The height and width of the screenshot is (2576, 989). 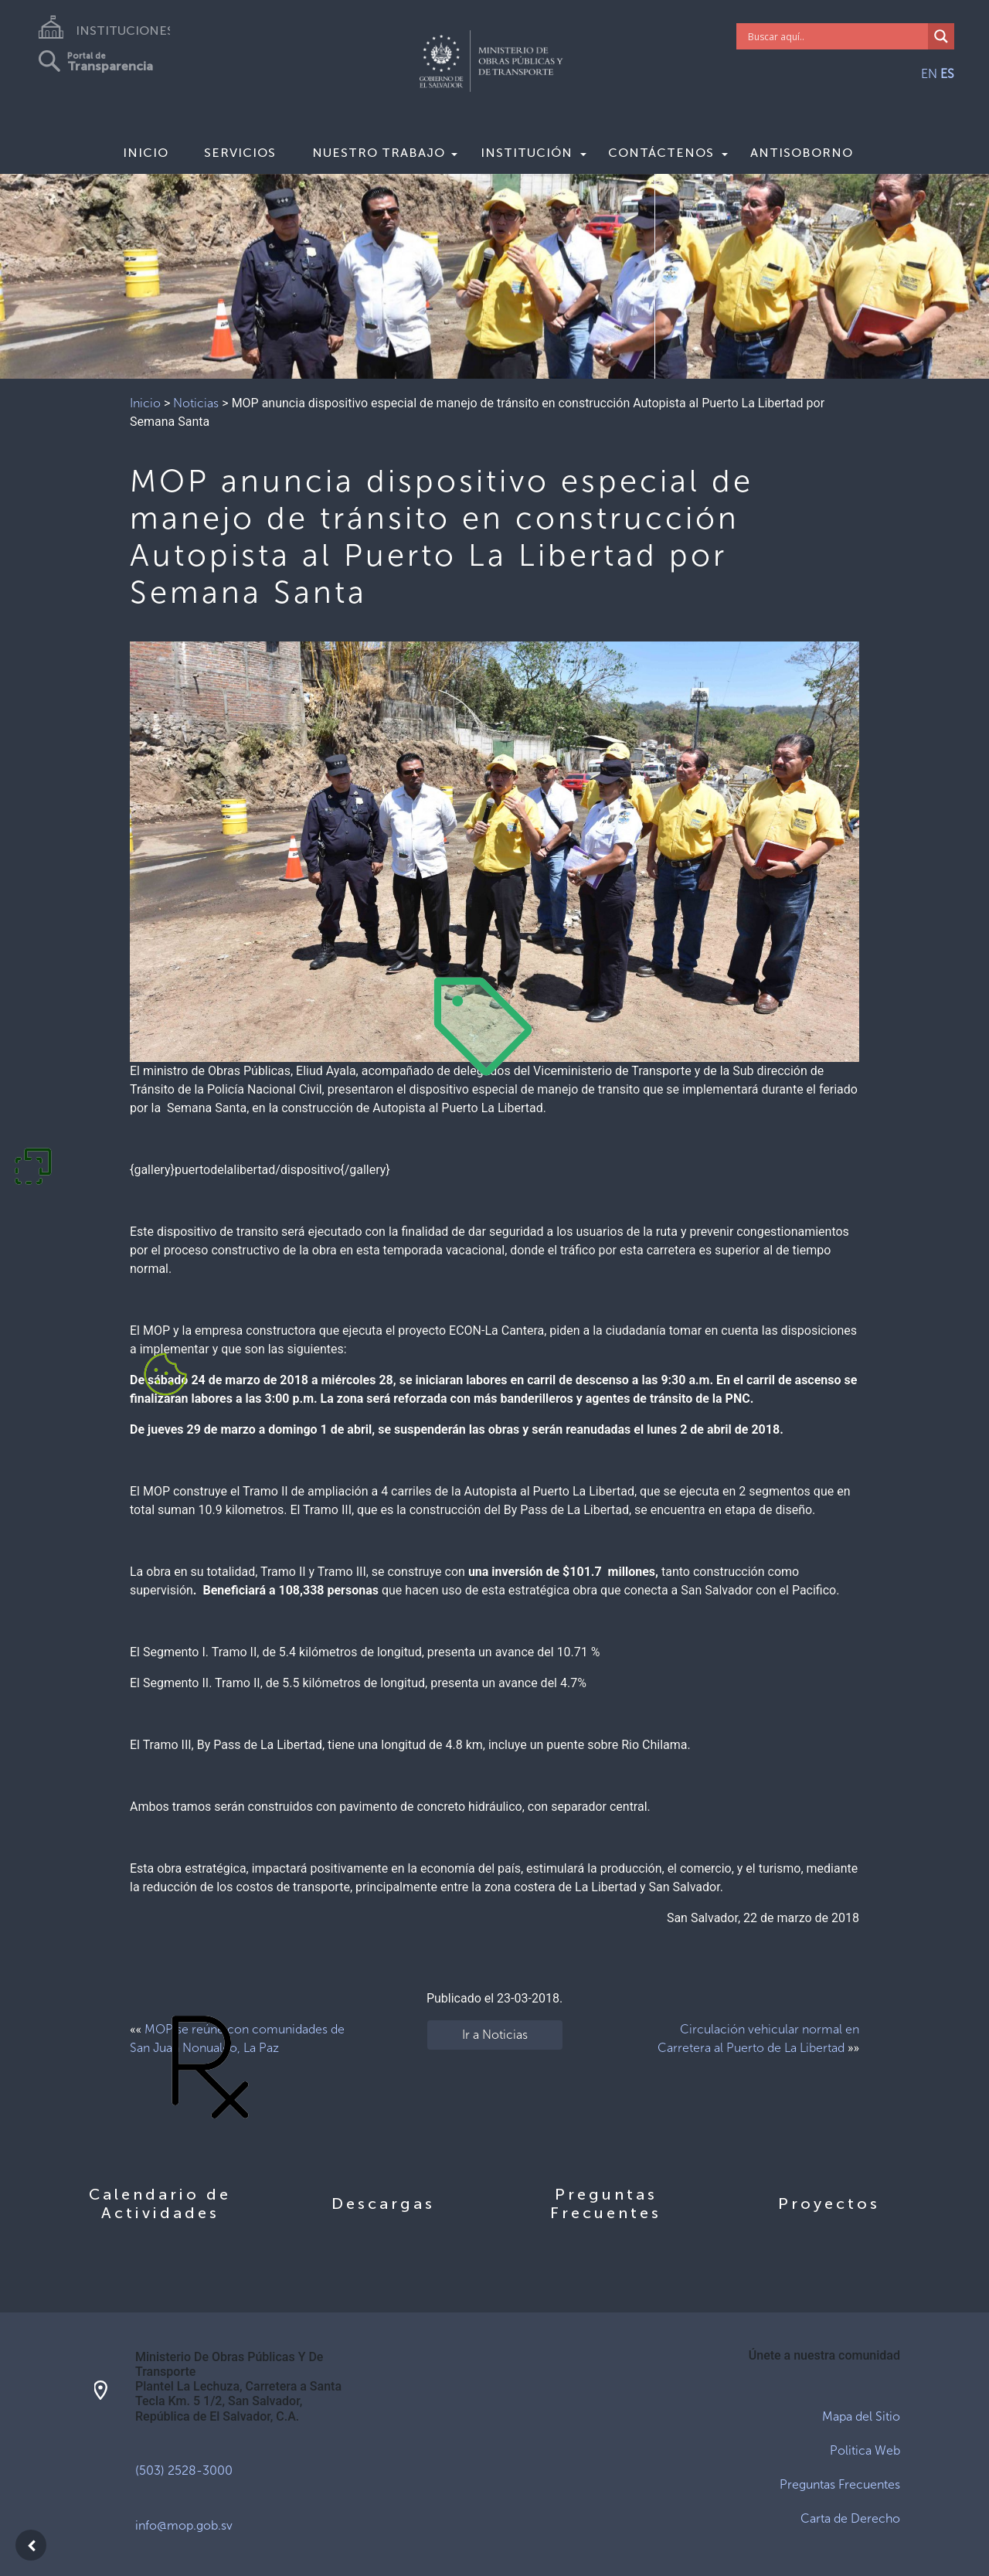 What do you see at coordinates (165, 1374) in the screenshot?
I see `manage cookie preferences and privacy settings` at bounding box center [165, 1374].